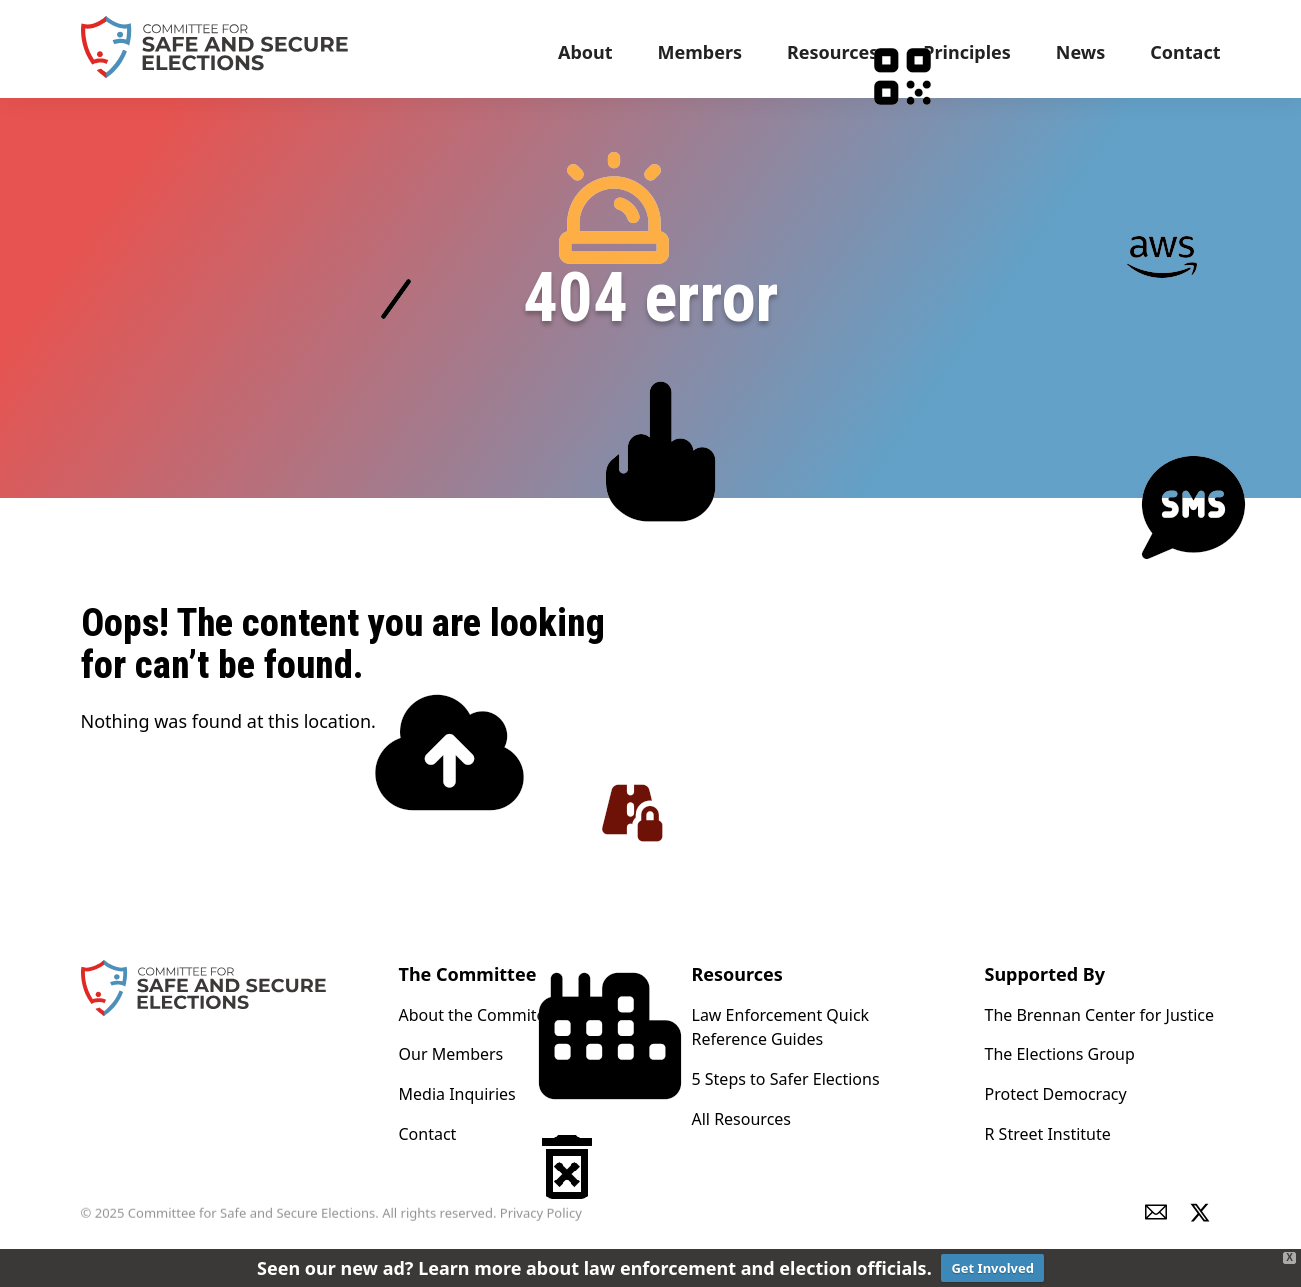  What do you see at coordinates (449, 752) in the screenshot?
I see `upload file to cloud storage` at bounding box center [449, 752].